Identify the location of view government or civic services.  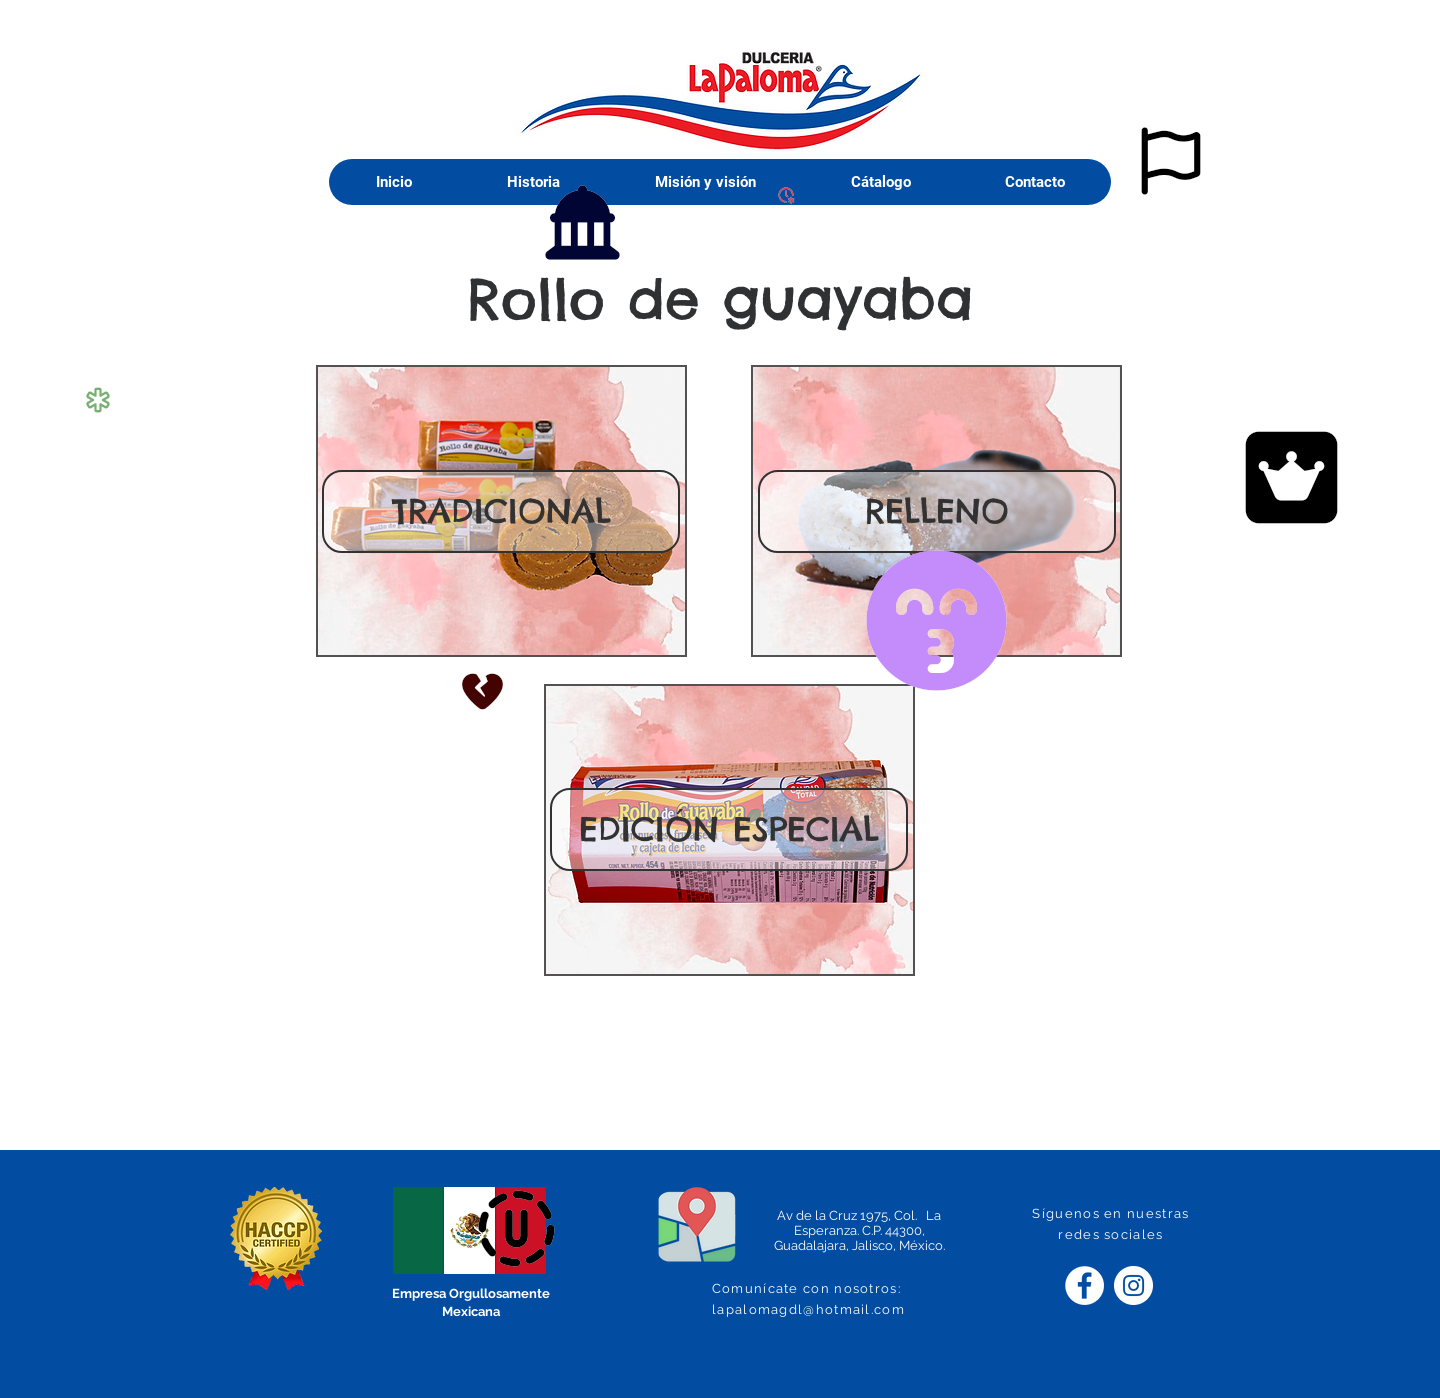
(582, 222).